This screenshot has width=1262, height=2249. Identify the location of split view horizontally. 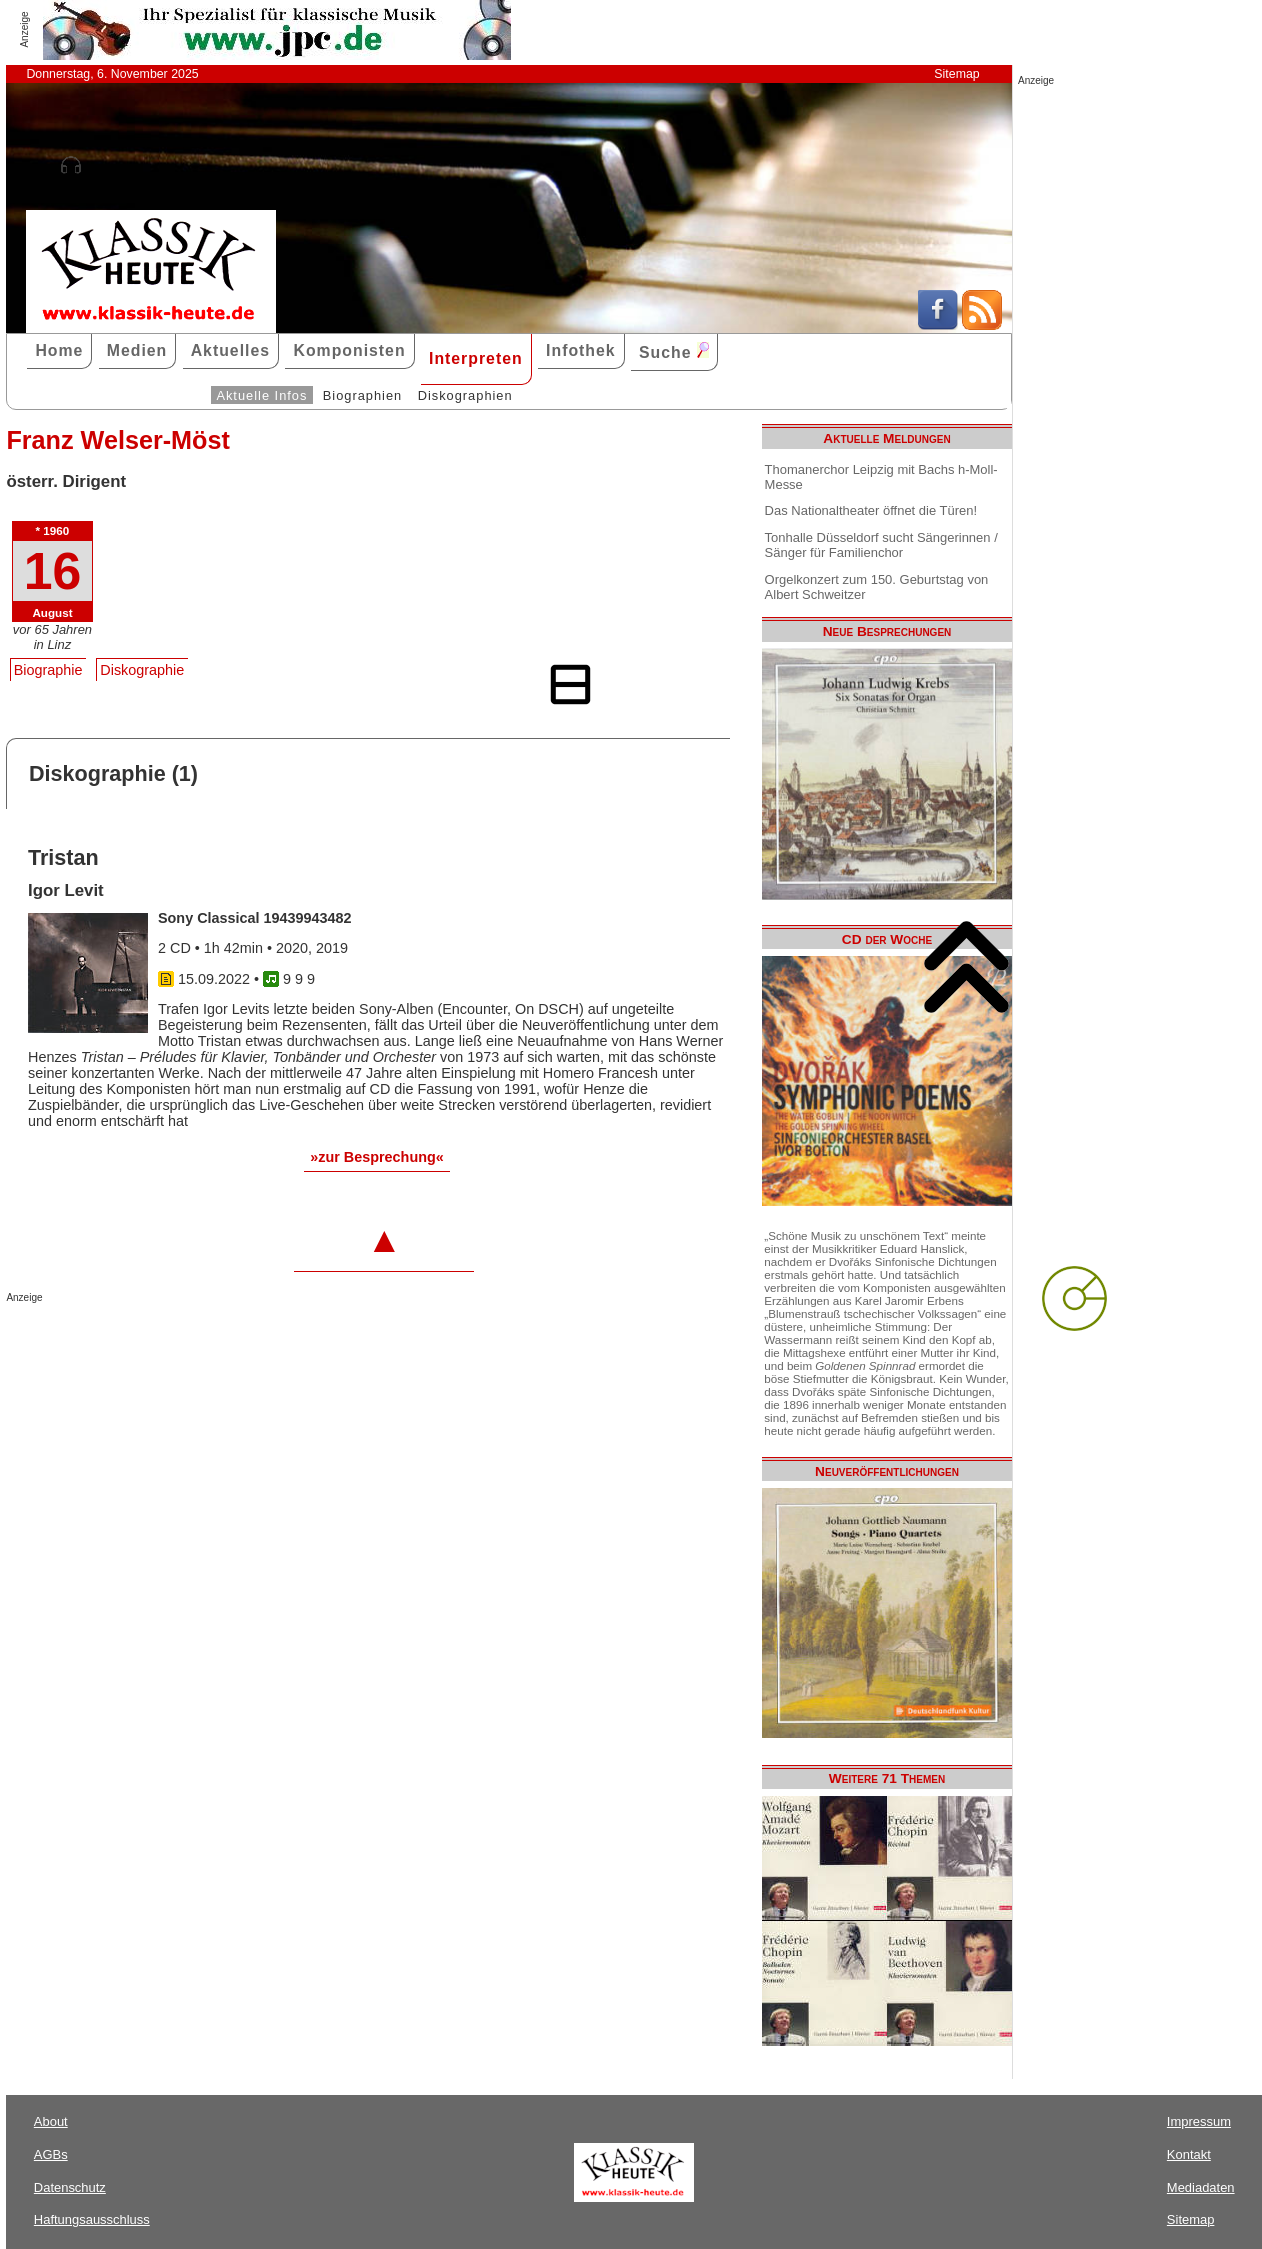
(570, 684).